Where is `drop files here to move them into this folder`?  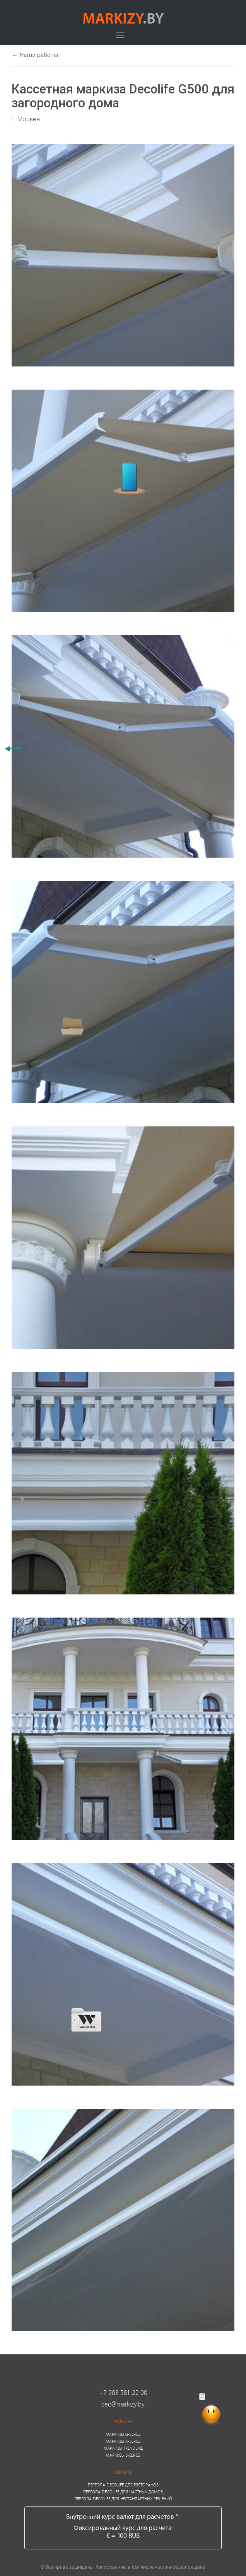 drop files here to move them into this folder is located at coordinates (72, 1027).